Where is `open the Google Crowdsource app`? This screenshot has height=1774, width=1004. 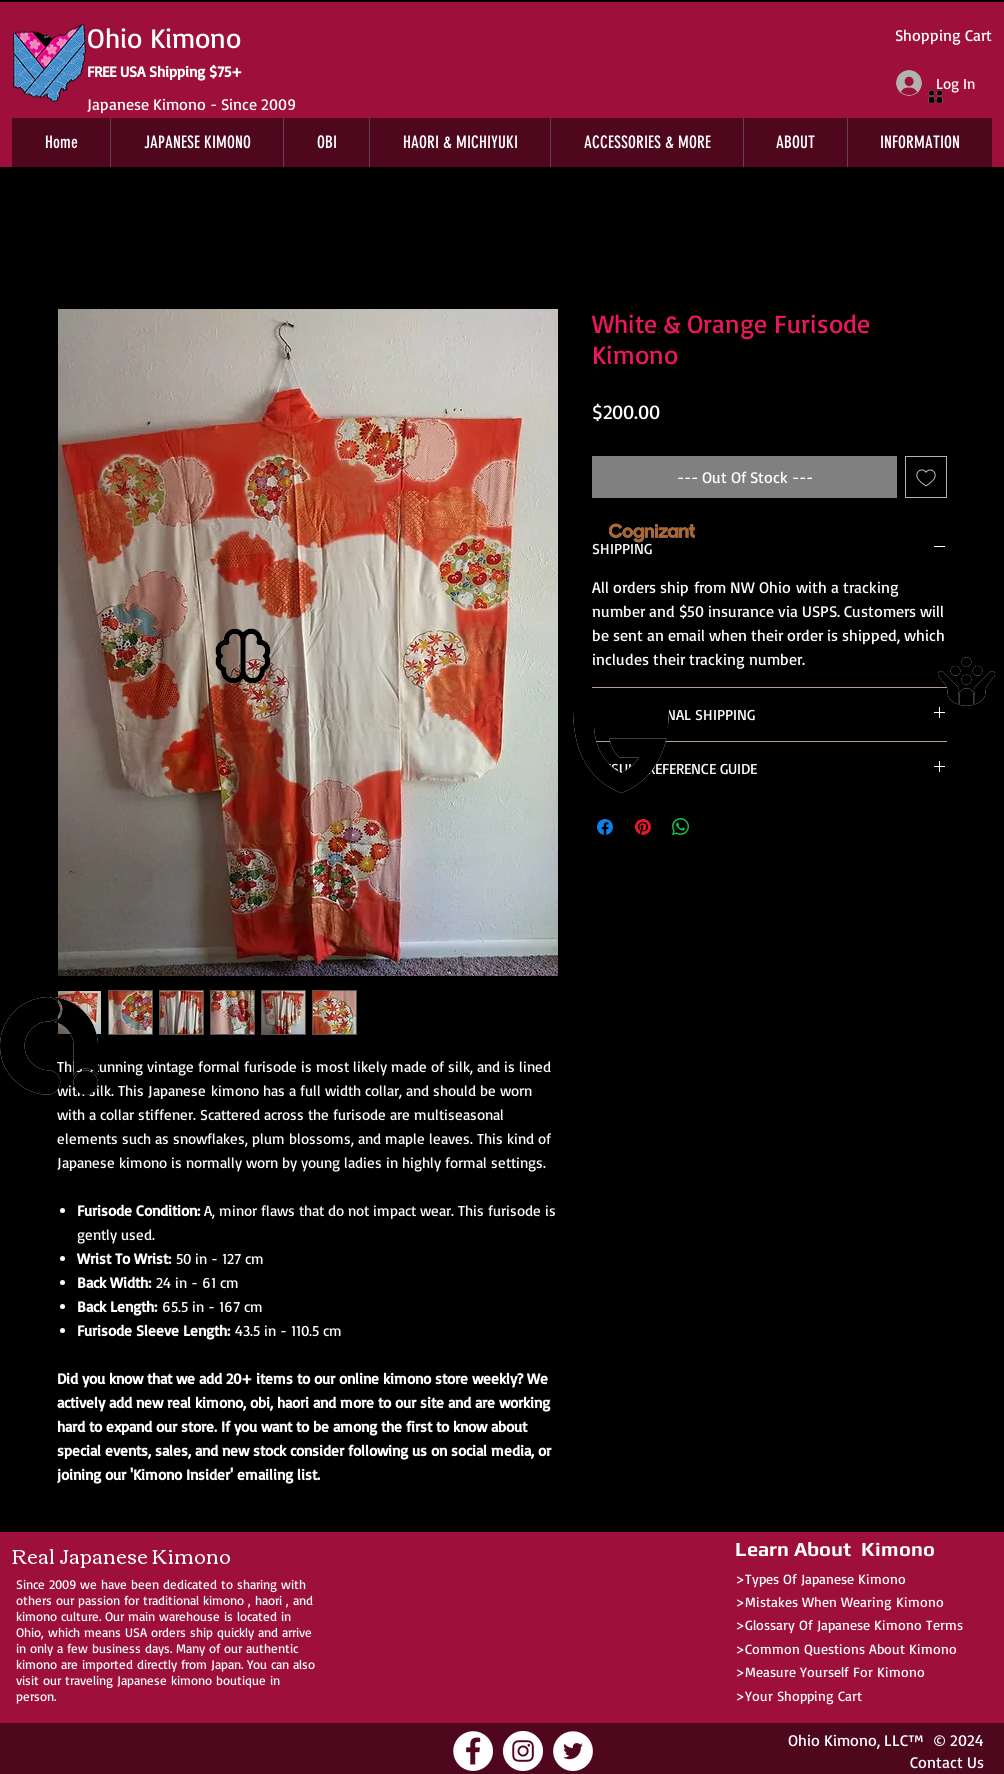
open the Google Crowdsource app is located at coordinates (966, 681).